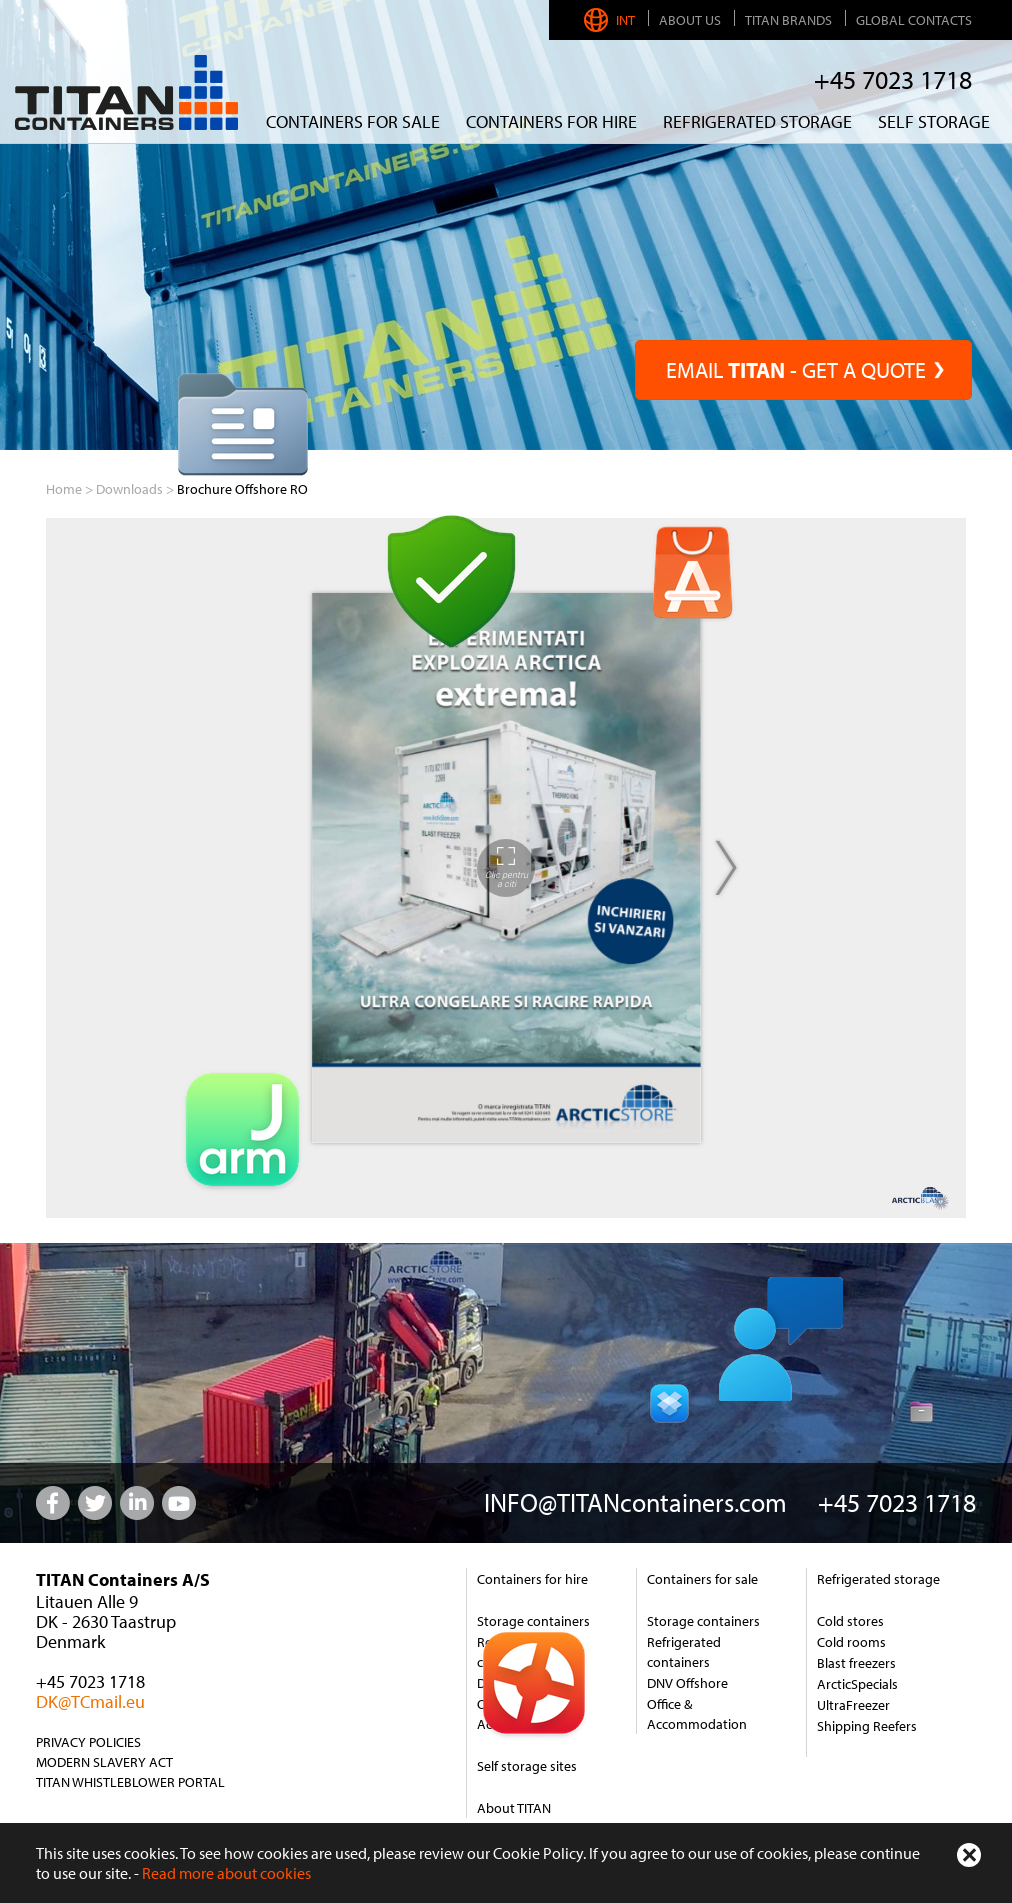 This screenshot has width=1012, height=1903. I want to click on indicates system security check passed, so click(451, 581).